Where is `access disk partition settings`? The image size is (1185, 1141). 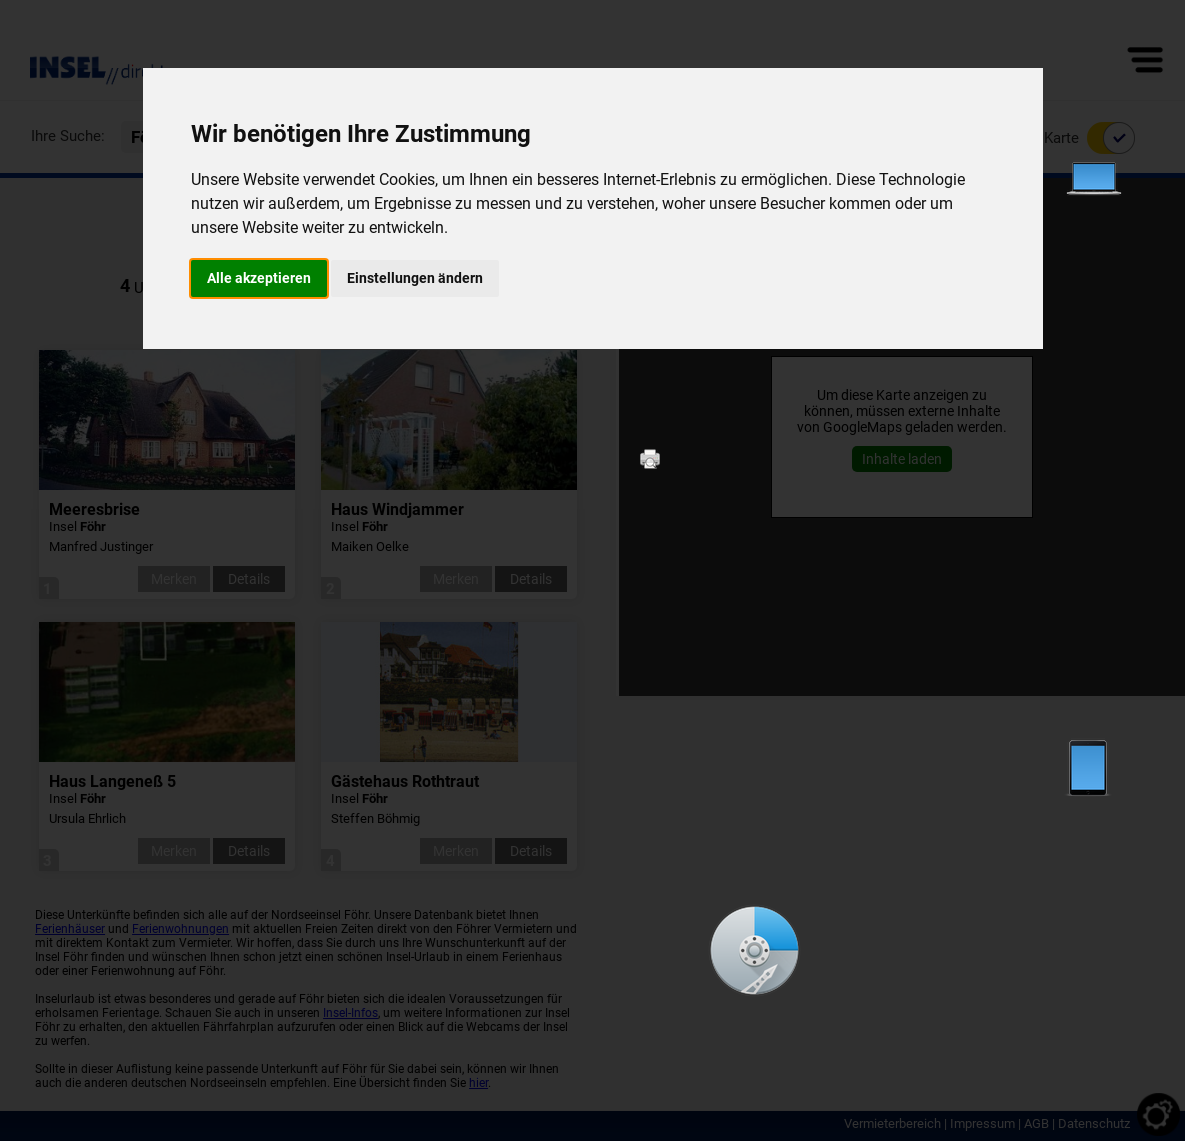
access disk partition settings is located at coordinates (754, 950).